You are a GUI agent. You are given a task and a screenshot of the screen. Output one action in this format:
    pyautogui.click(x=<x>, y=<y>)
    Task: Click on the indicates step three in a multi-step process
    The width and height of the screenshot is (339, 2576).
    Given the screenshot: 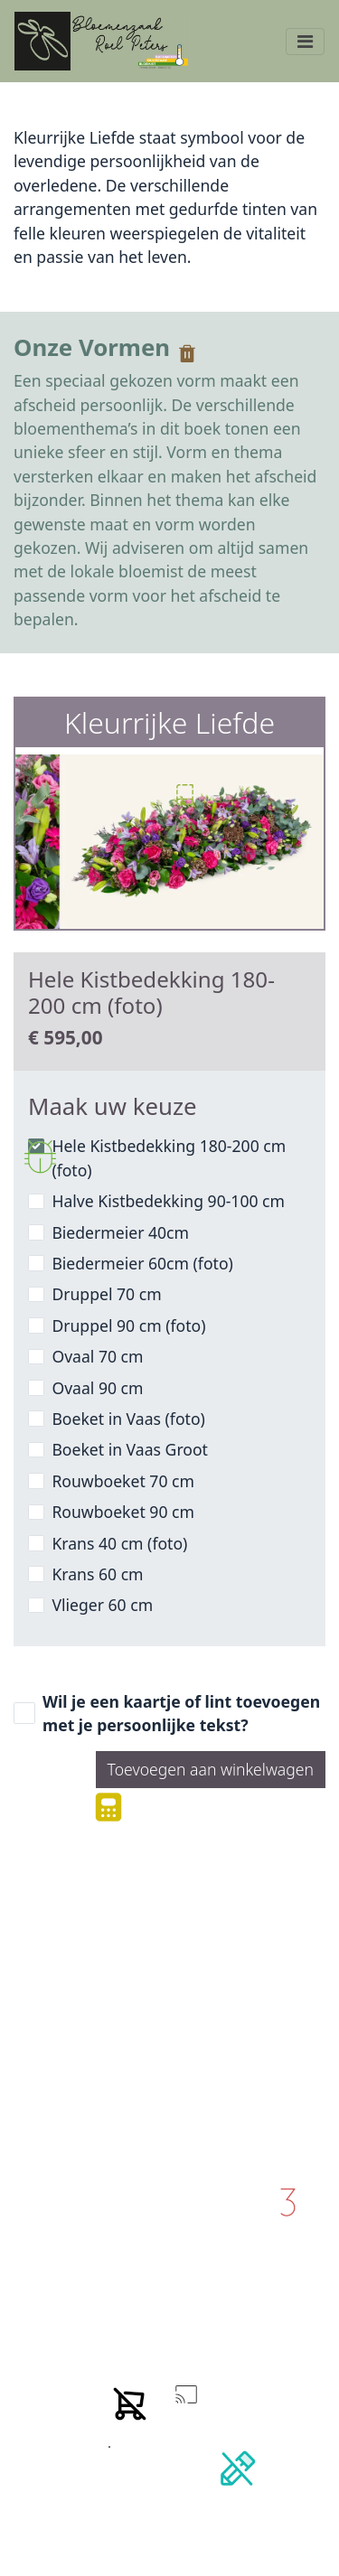 What is the action you would take?
    pyautogui.click(x=287, y=2202)
    